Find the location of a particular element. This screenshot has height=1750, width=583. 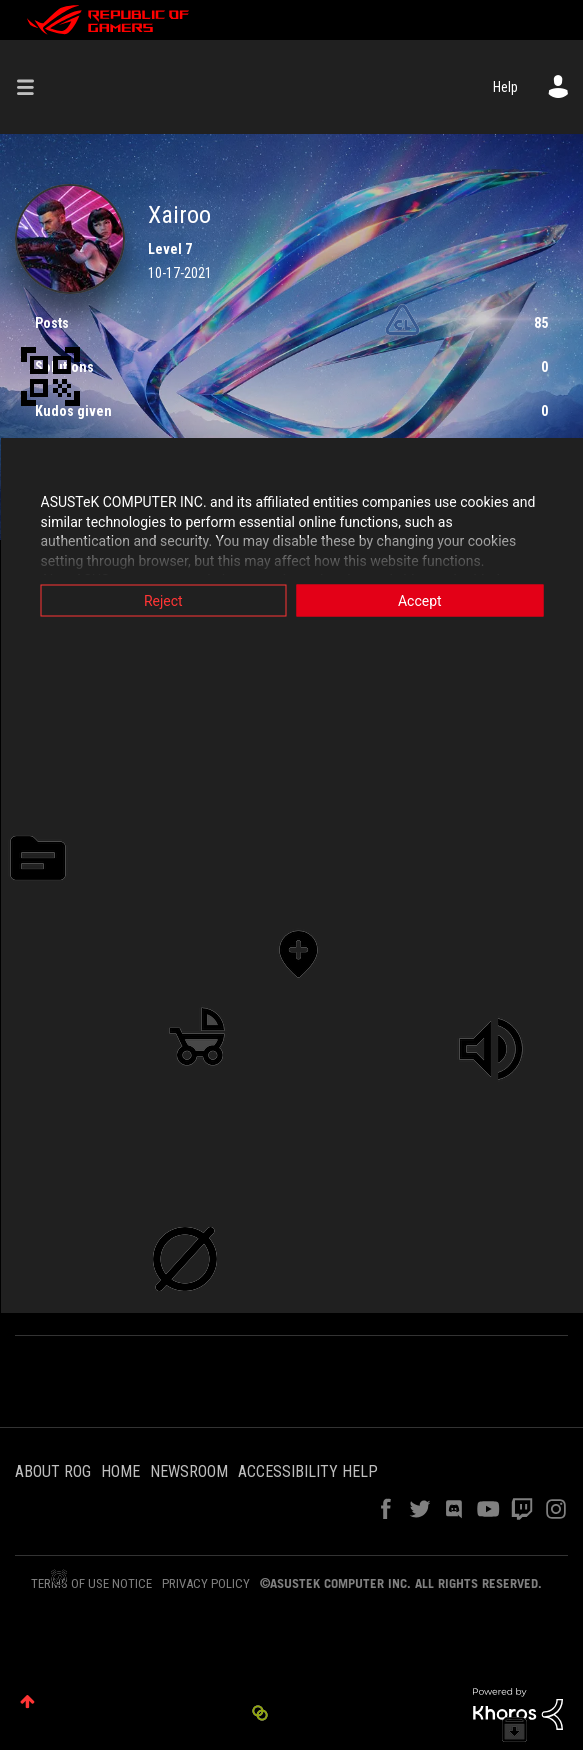

view venn diagram or comparison chart is located at coordinates (260, 1713).